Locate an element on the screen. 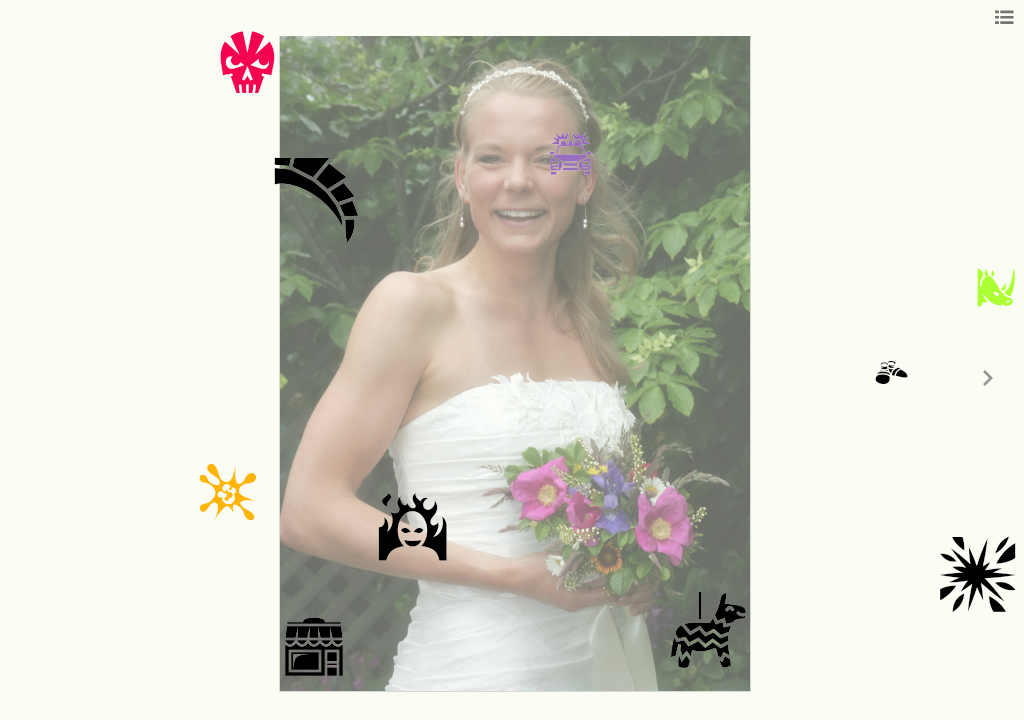 Image resolution: width=1024 pixels, height=720 pixels. party or celebration theme indicator is located at coordinates (708, 630).